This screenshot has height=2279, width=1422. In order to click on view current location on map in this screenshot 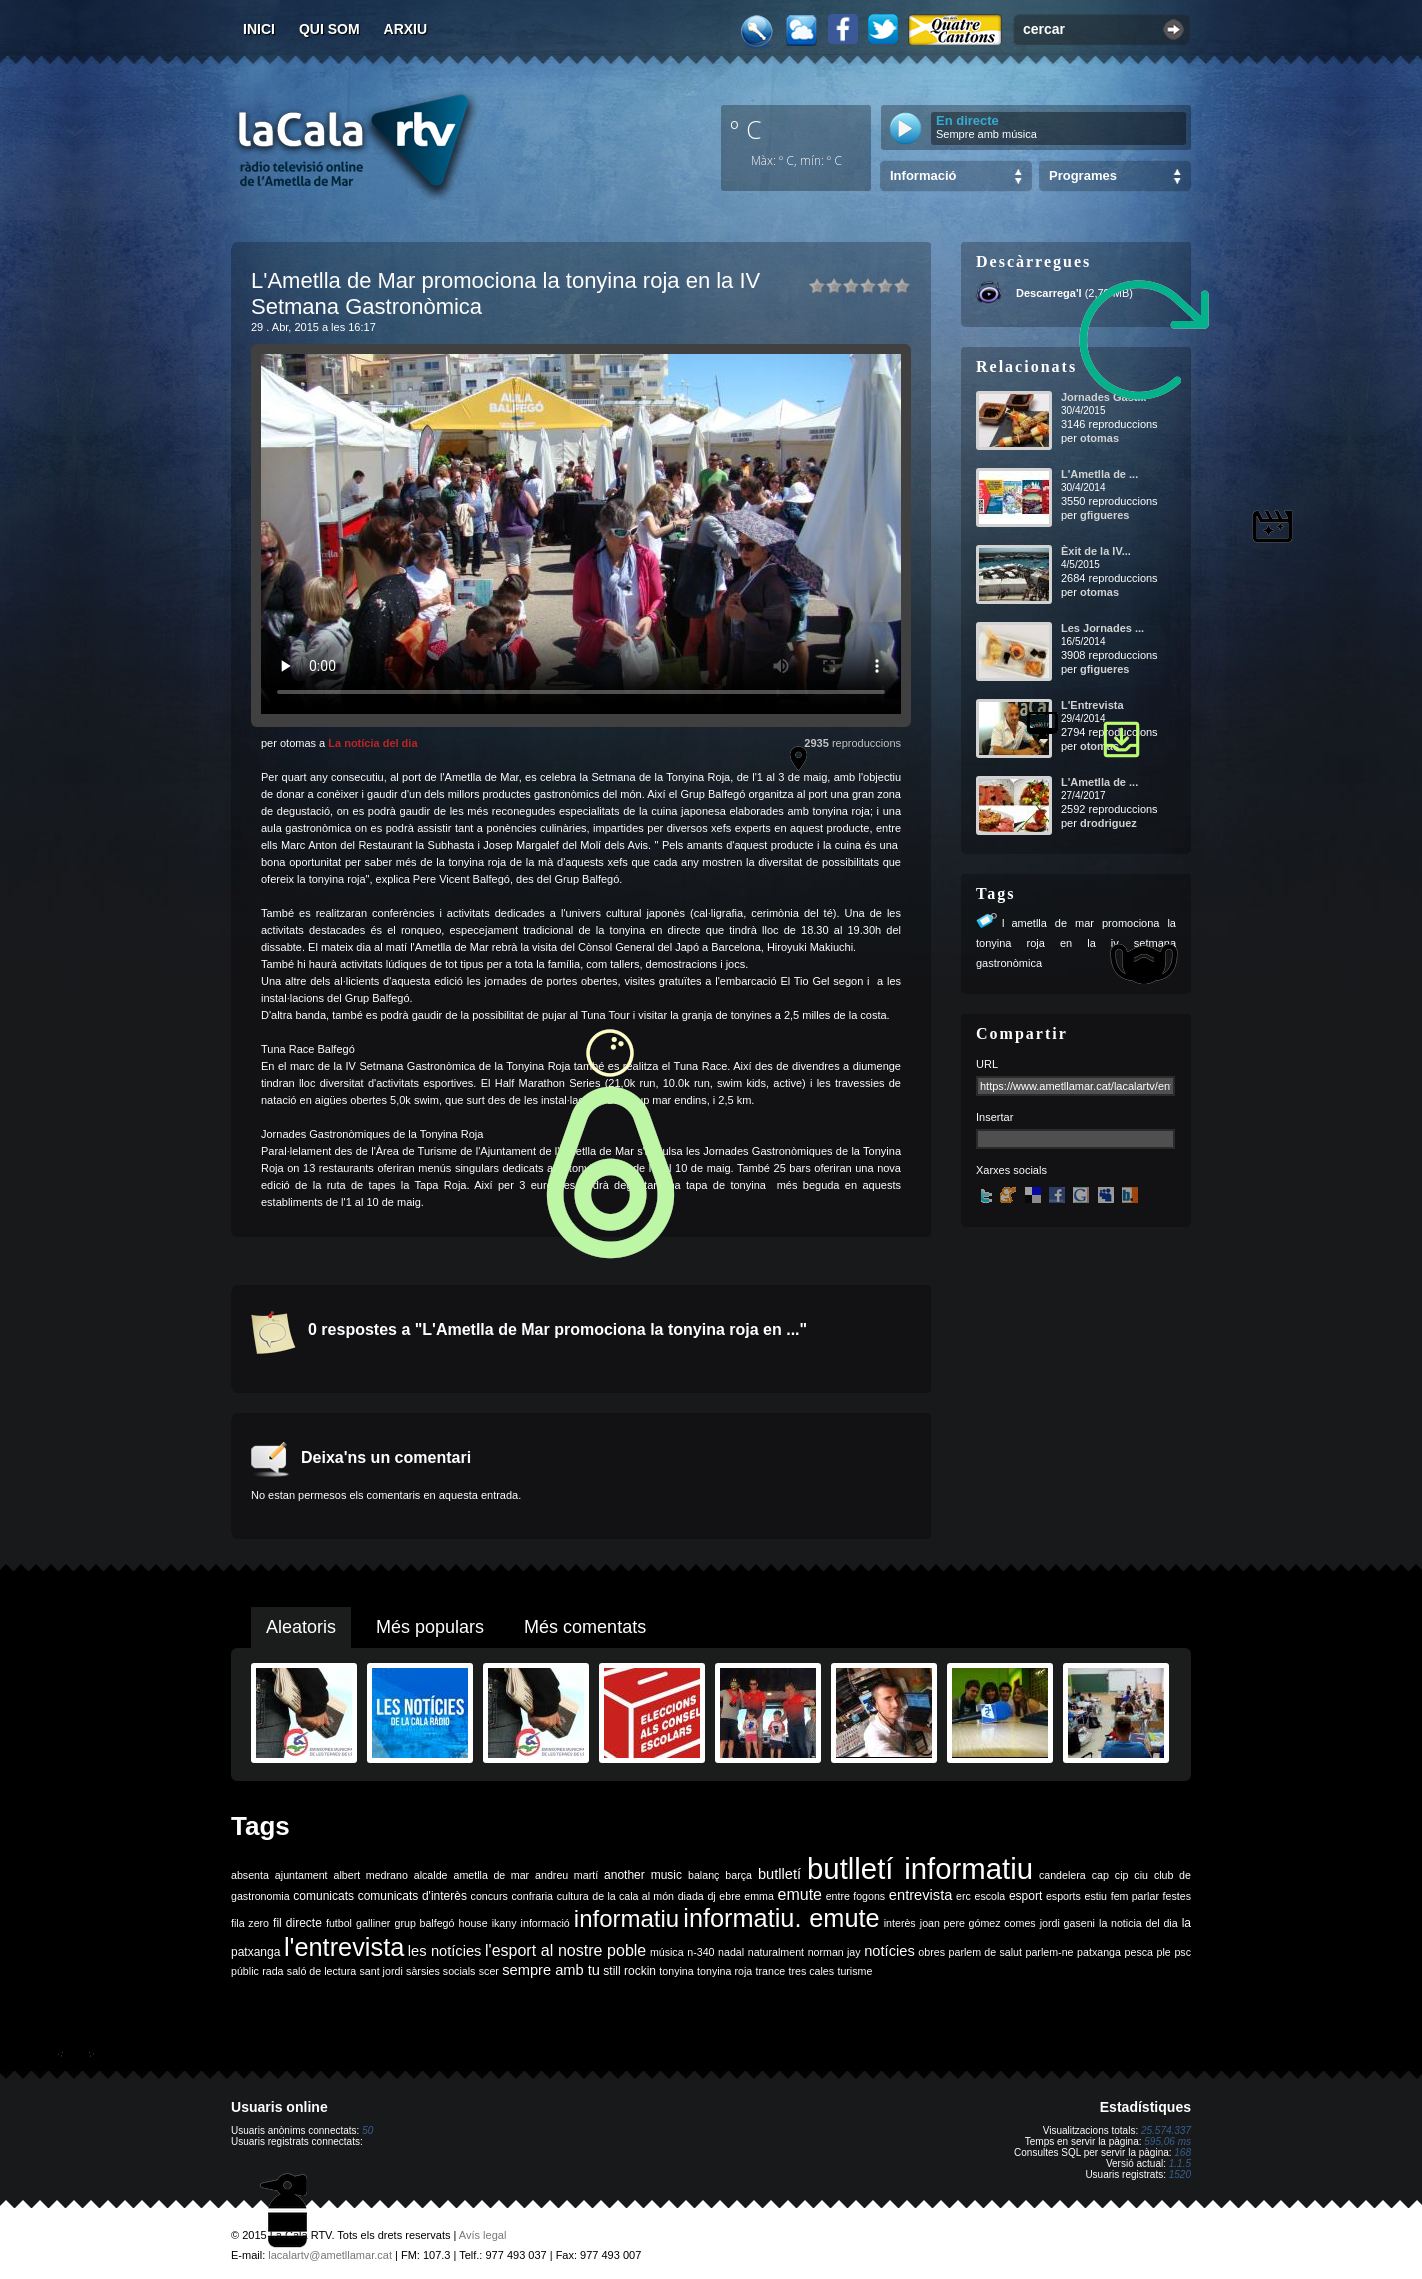, I will do `click(798, 758)`.